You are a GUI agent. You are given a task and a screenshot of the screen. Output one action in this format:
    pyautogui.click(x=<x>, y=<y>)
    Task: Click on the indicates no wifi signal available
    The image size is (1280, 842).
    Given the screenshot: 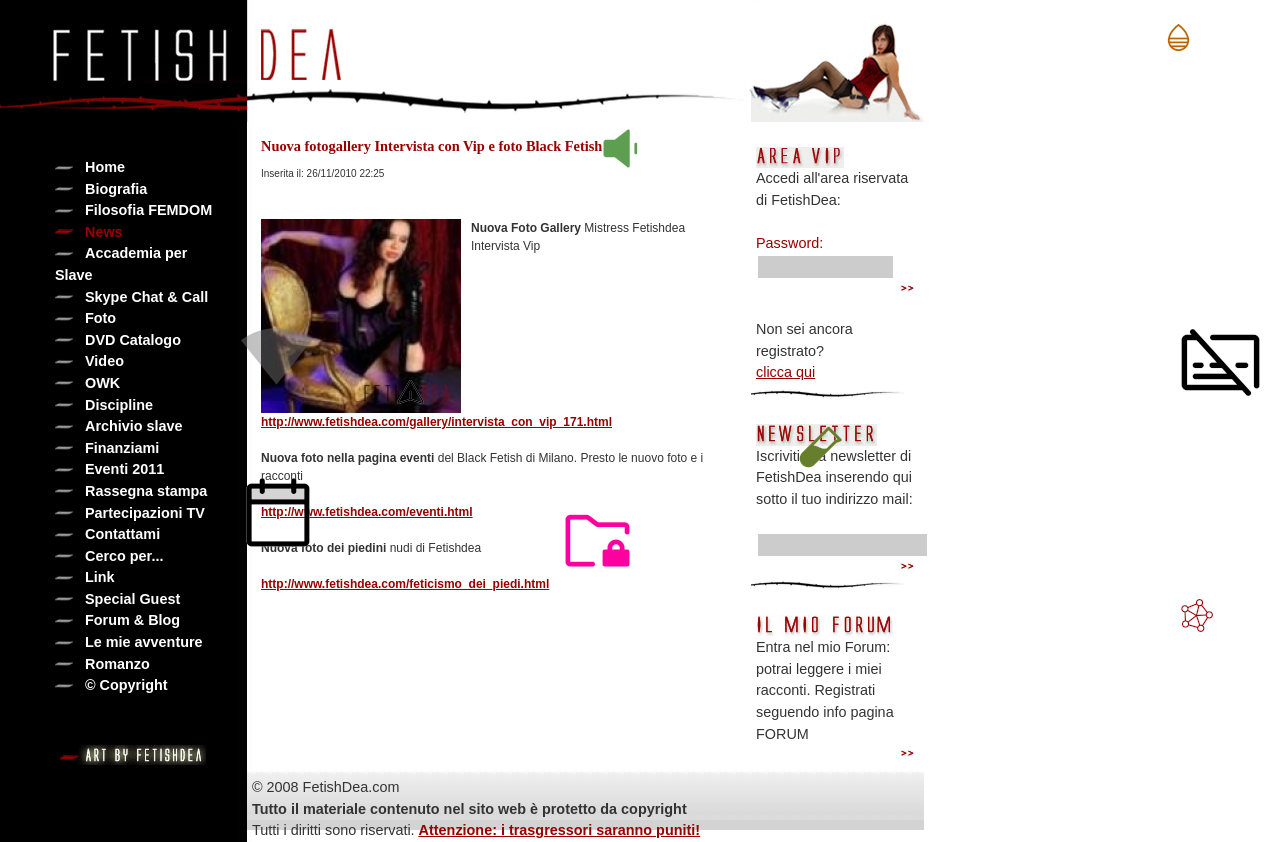 What is the action you would take?
    pyautogui.click(x=276, y=355)
    